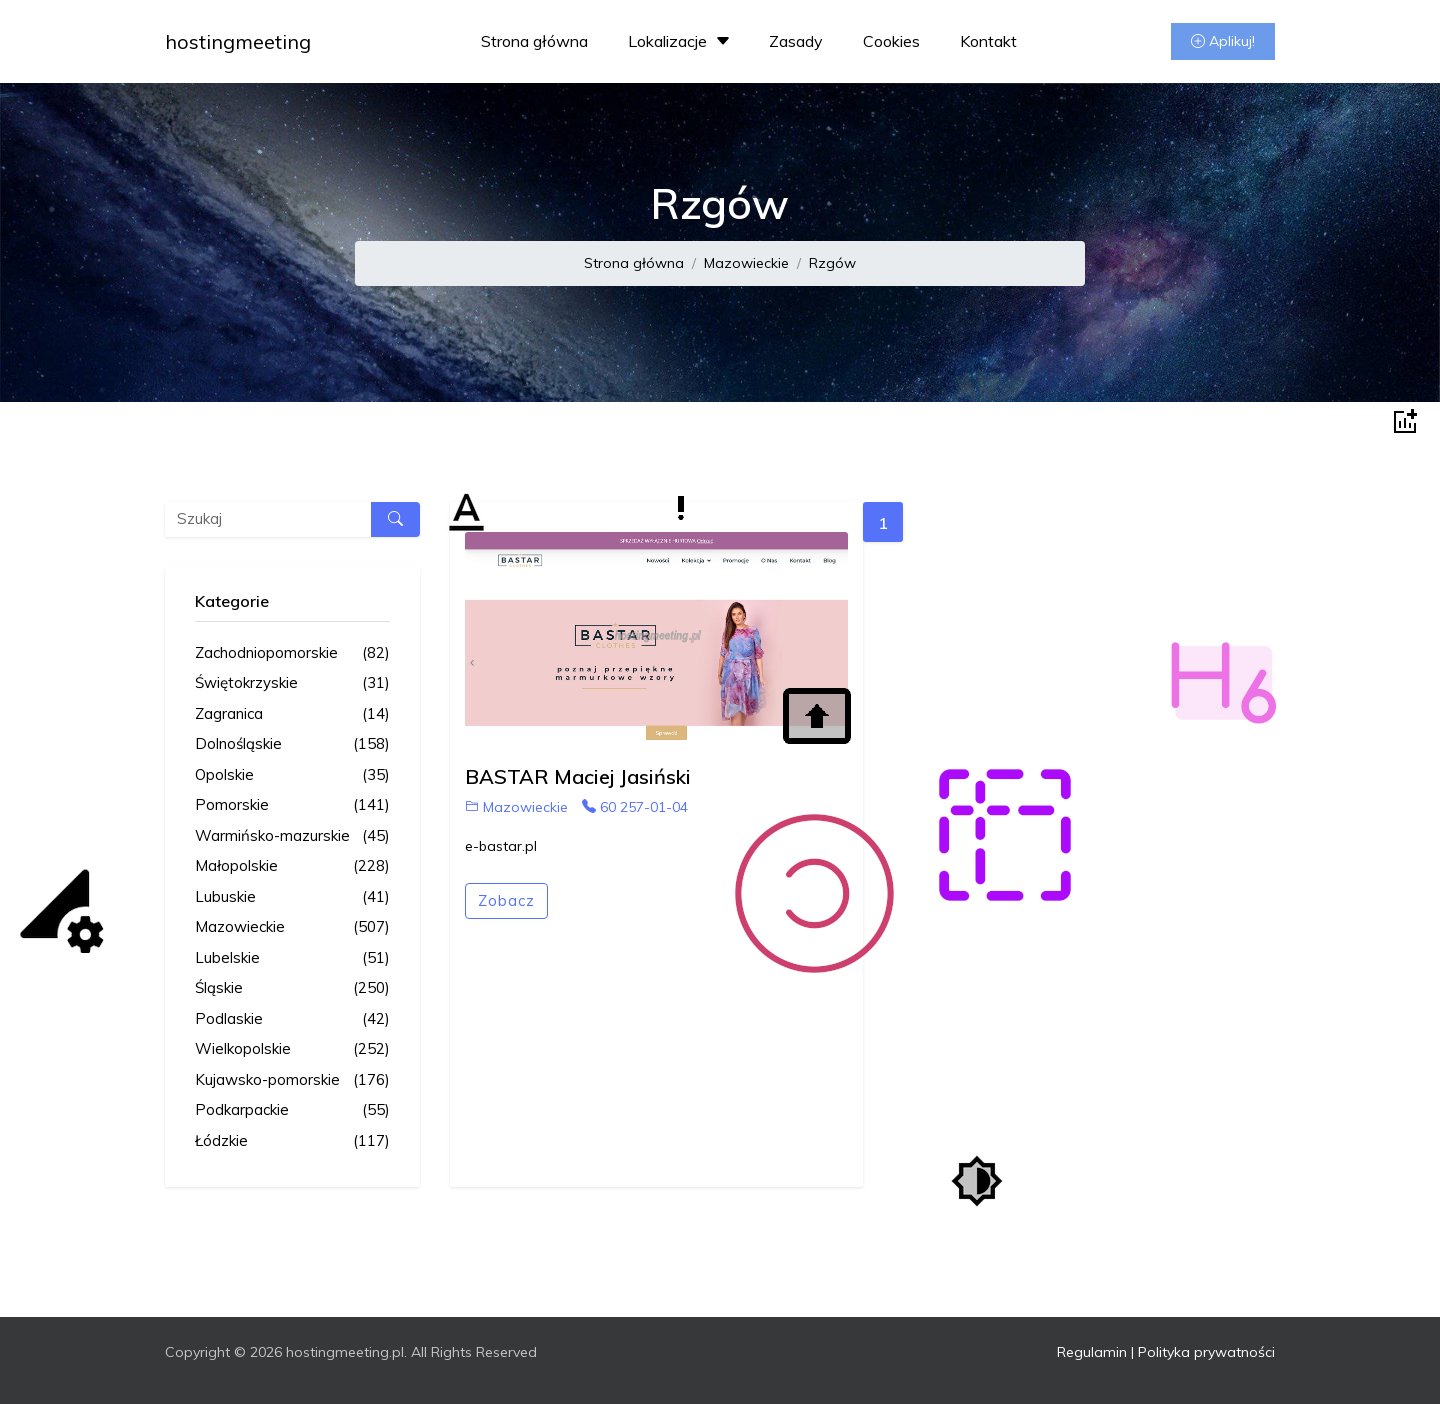 This screenshot has height=1404, width=1440. Describe the element at coordinates (977, 1181) in the screenshot. I see `adjust screen brightness to medium level` at that location.